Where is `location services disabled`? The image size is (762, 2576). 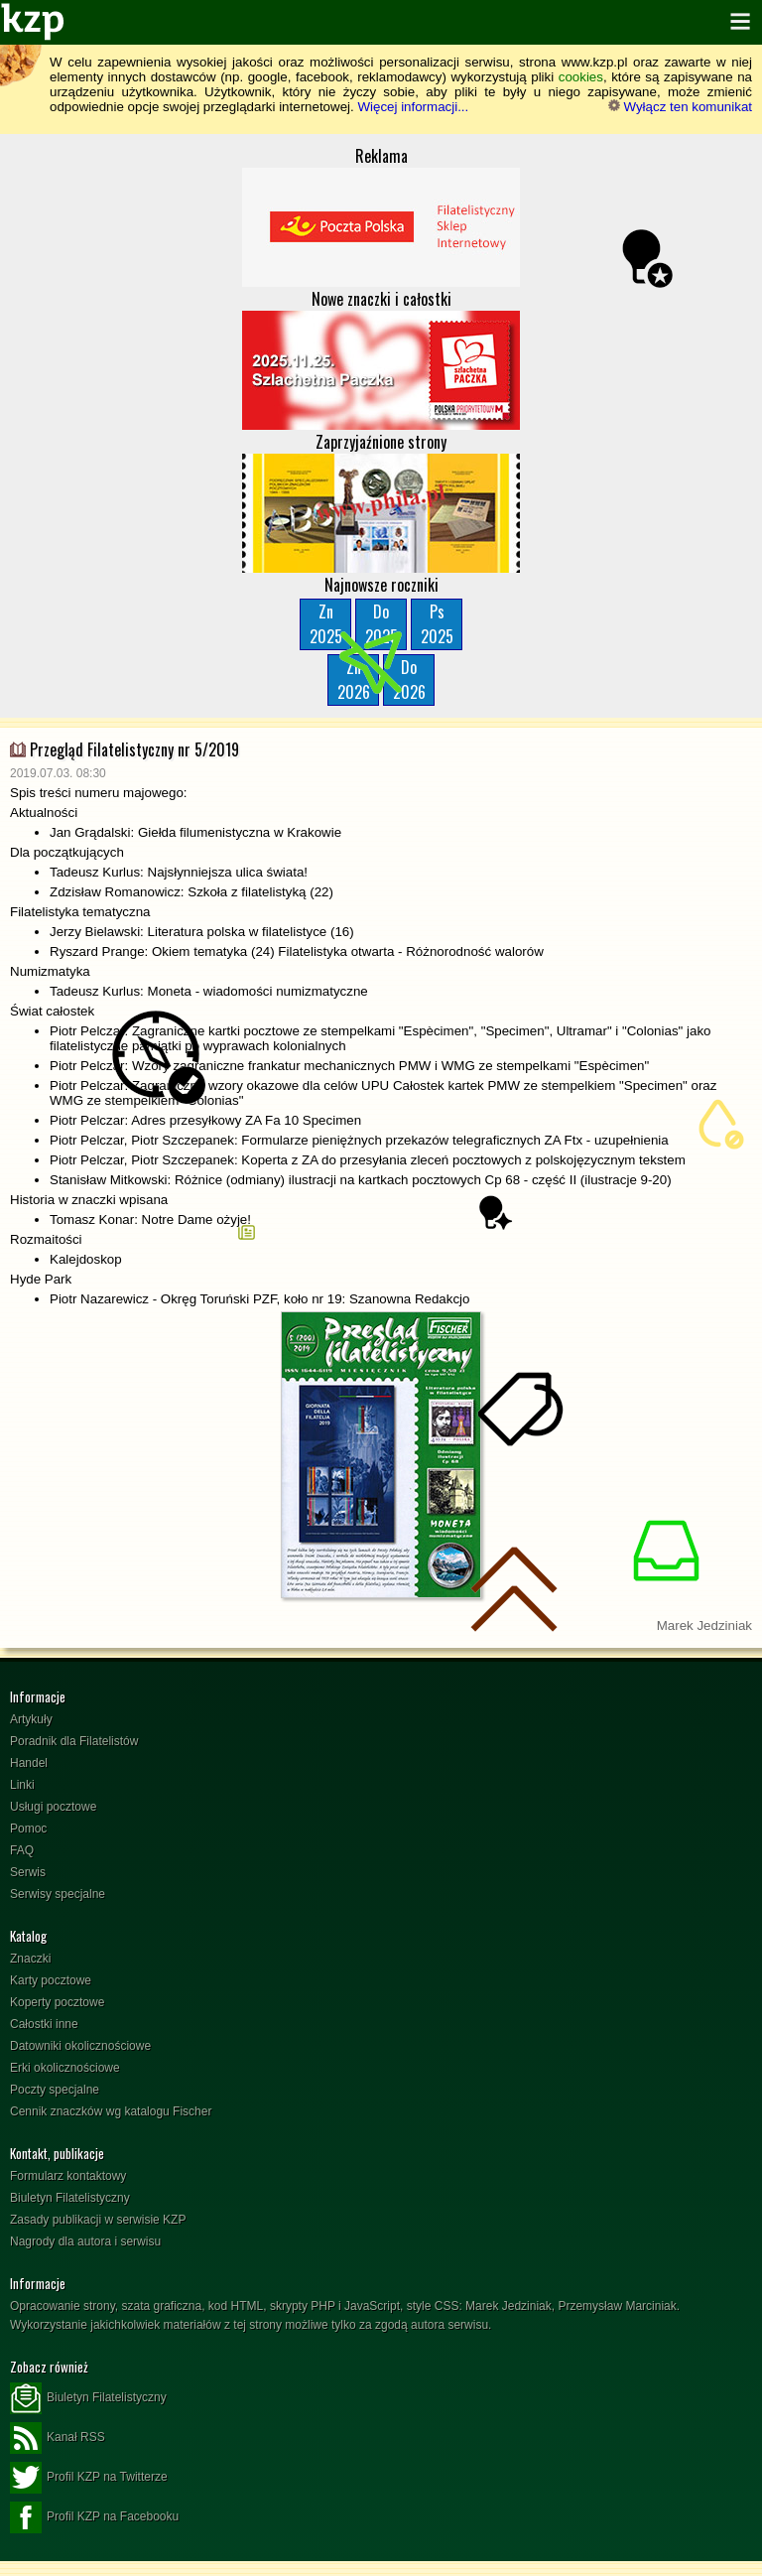
location services disabled is located at coordinates (371, 662).